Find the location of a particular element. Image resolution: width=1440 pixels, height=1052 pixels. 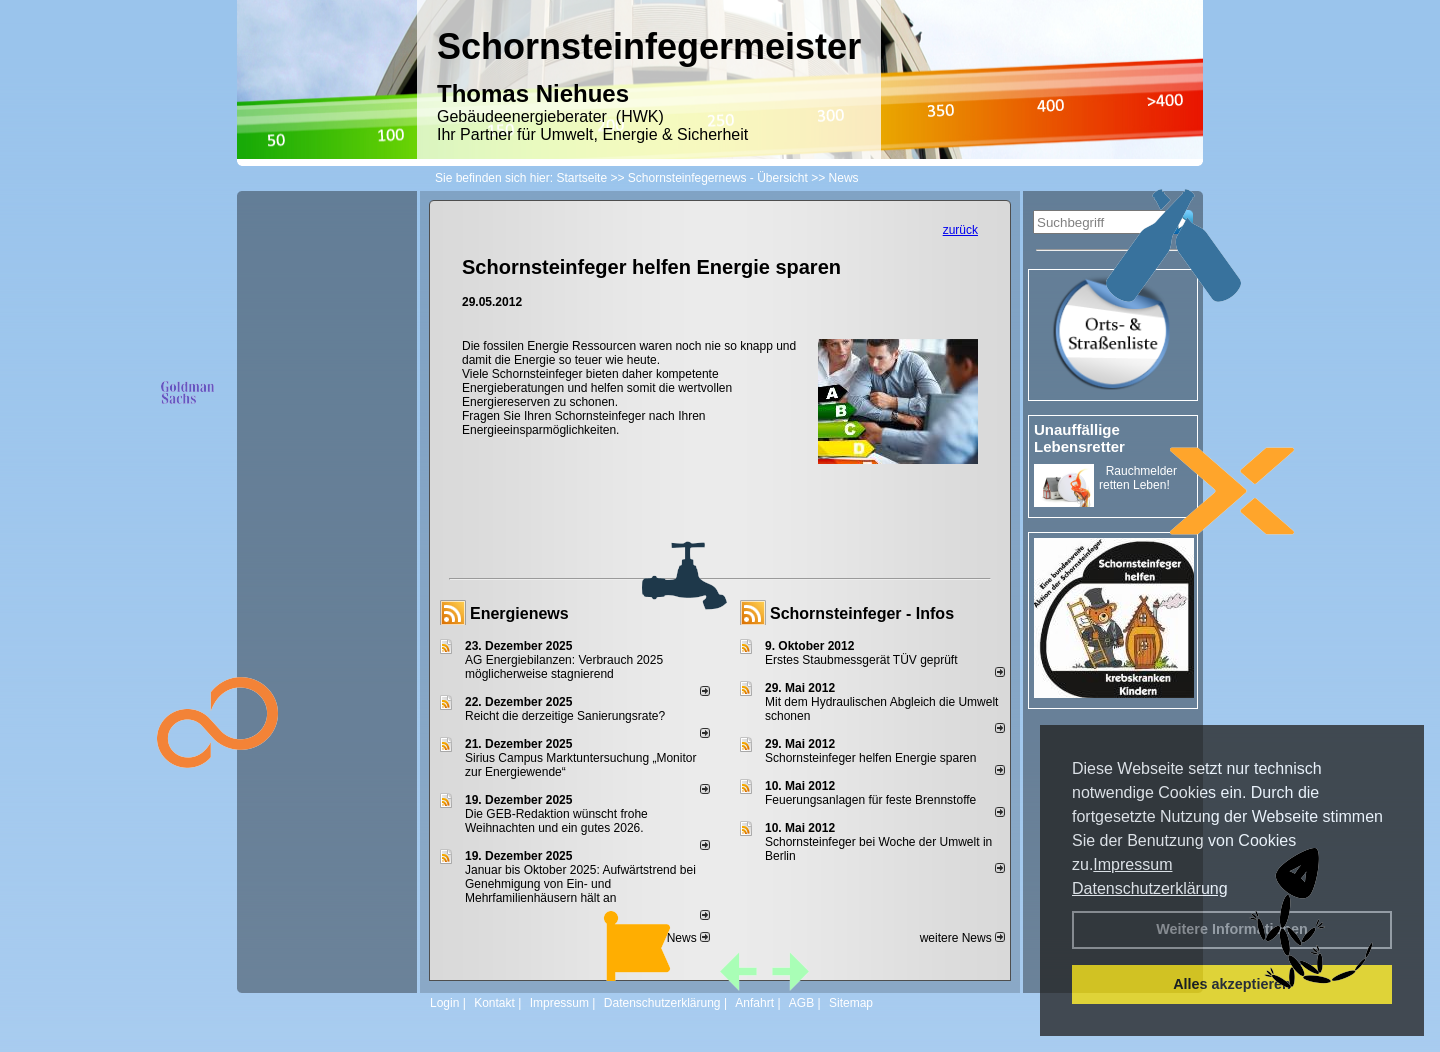

Fujitsu brand logo is located at coordinates (217, 722).